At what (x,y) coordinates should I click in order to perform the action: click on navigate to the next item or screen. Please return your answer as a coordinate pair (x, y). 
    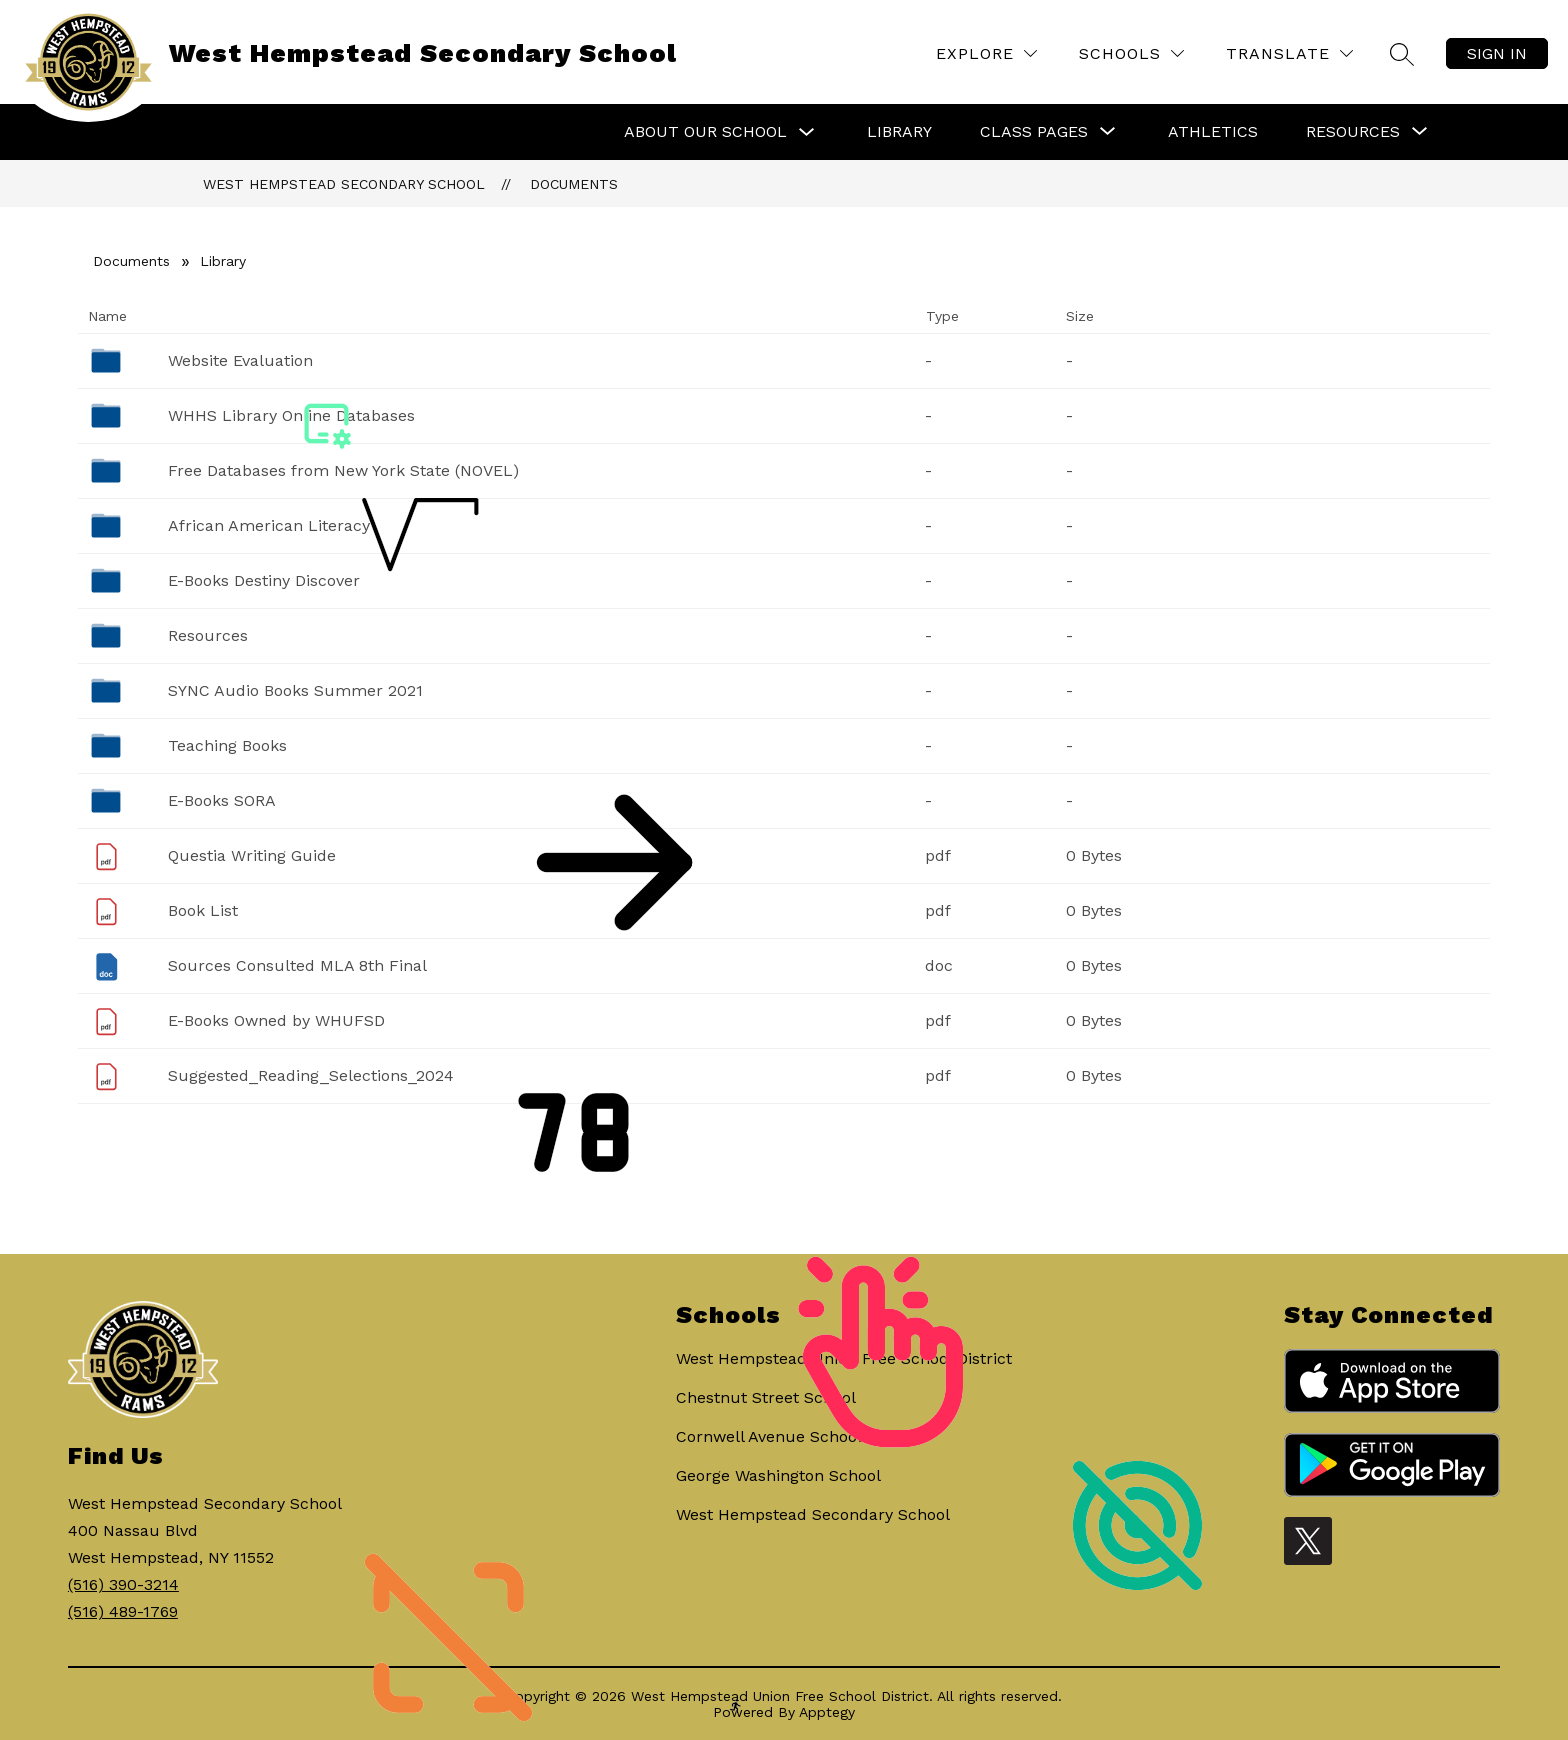
    Looking at the image, I should click on (614, 862).